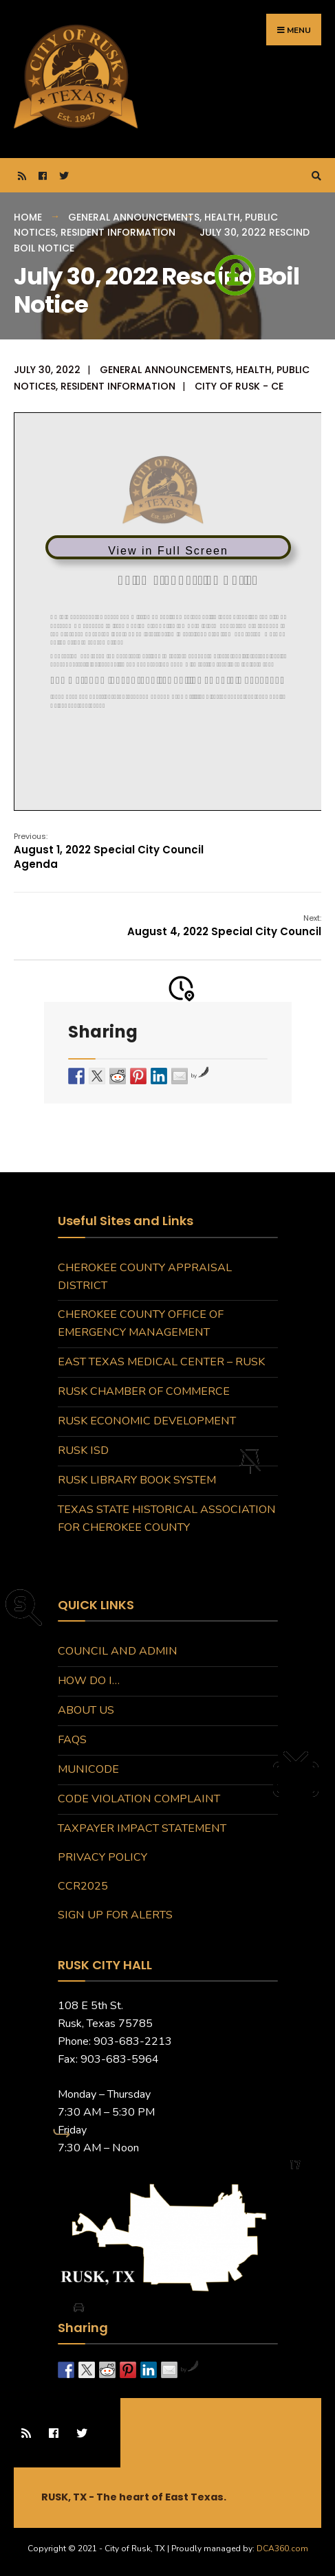 This screenshot has width=335, height=2576. I want to click on access tv or video streaming features, so click(296, 1774).